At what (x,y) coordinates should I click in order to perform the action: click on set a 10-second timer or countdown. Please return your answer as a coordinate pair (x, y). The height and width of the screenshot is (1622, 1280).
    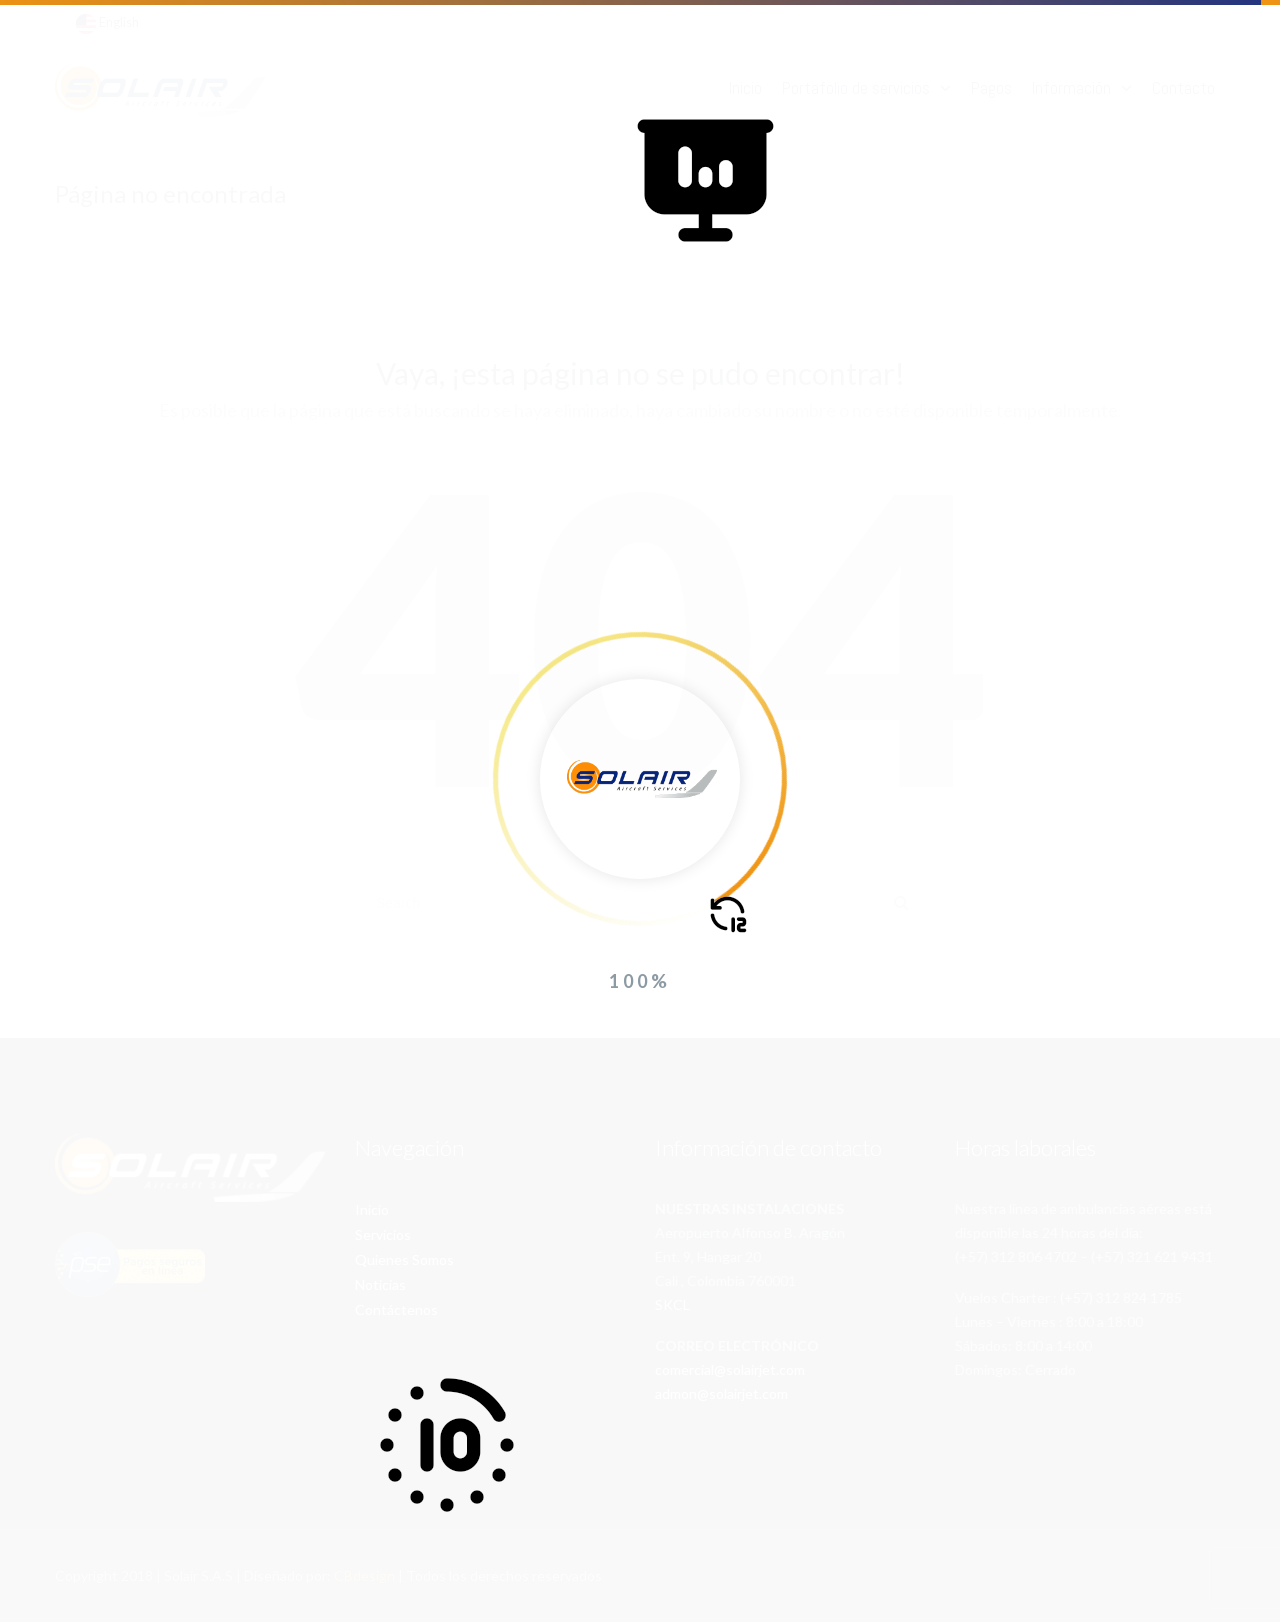
    Looking at the image, I should click on (447, 1445).